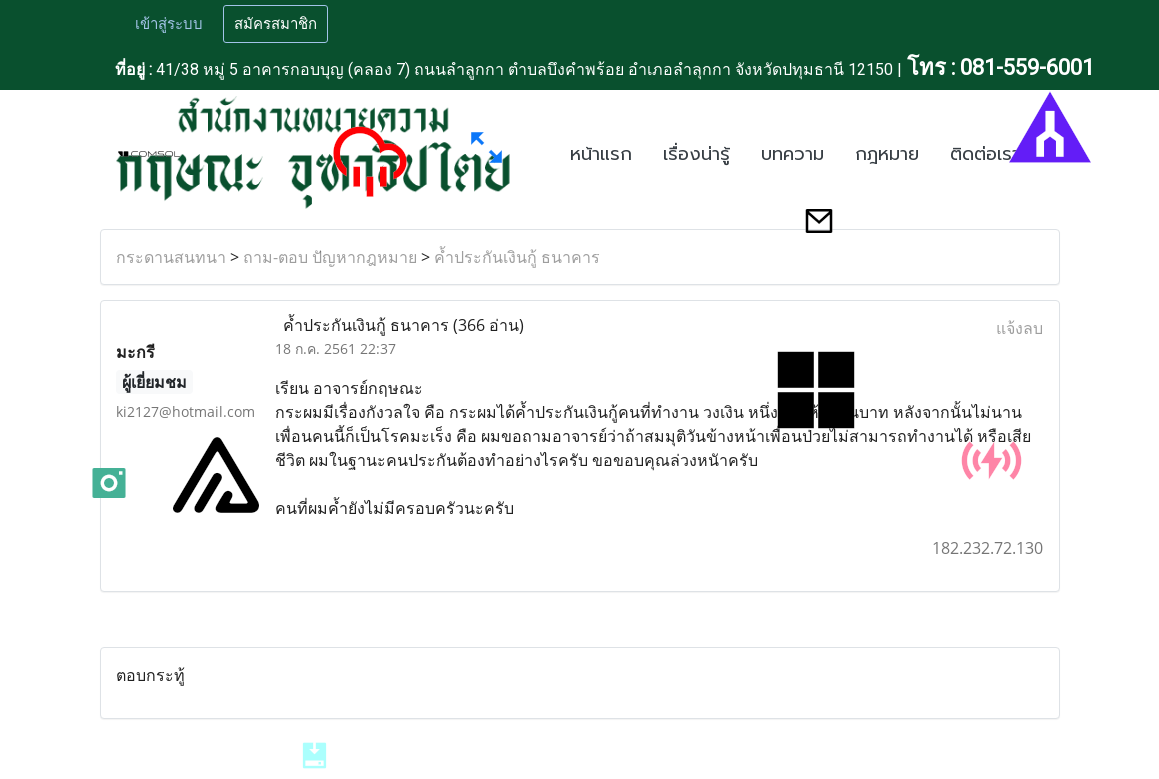 The width and height of the screenshot is (1159, 779). What do you see at coordinates (1050, 127) in the screenshot?
I see `open the Trailforks app` at bounding box center [1050, 127].